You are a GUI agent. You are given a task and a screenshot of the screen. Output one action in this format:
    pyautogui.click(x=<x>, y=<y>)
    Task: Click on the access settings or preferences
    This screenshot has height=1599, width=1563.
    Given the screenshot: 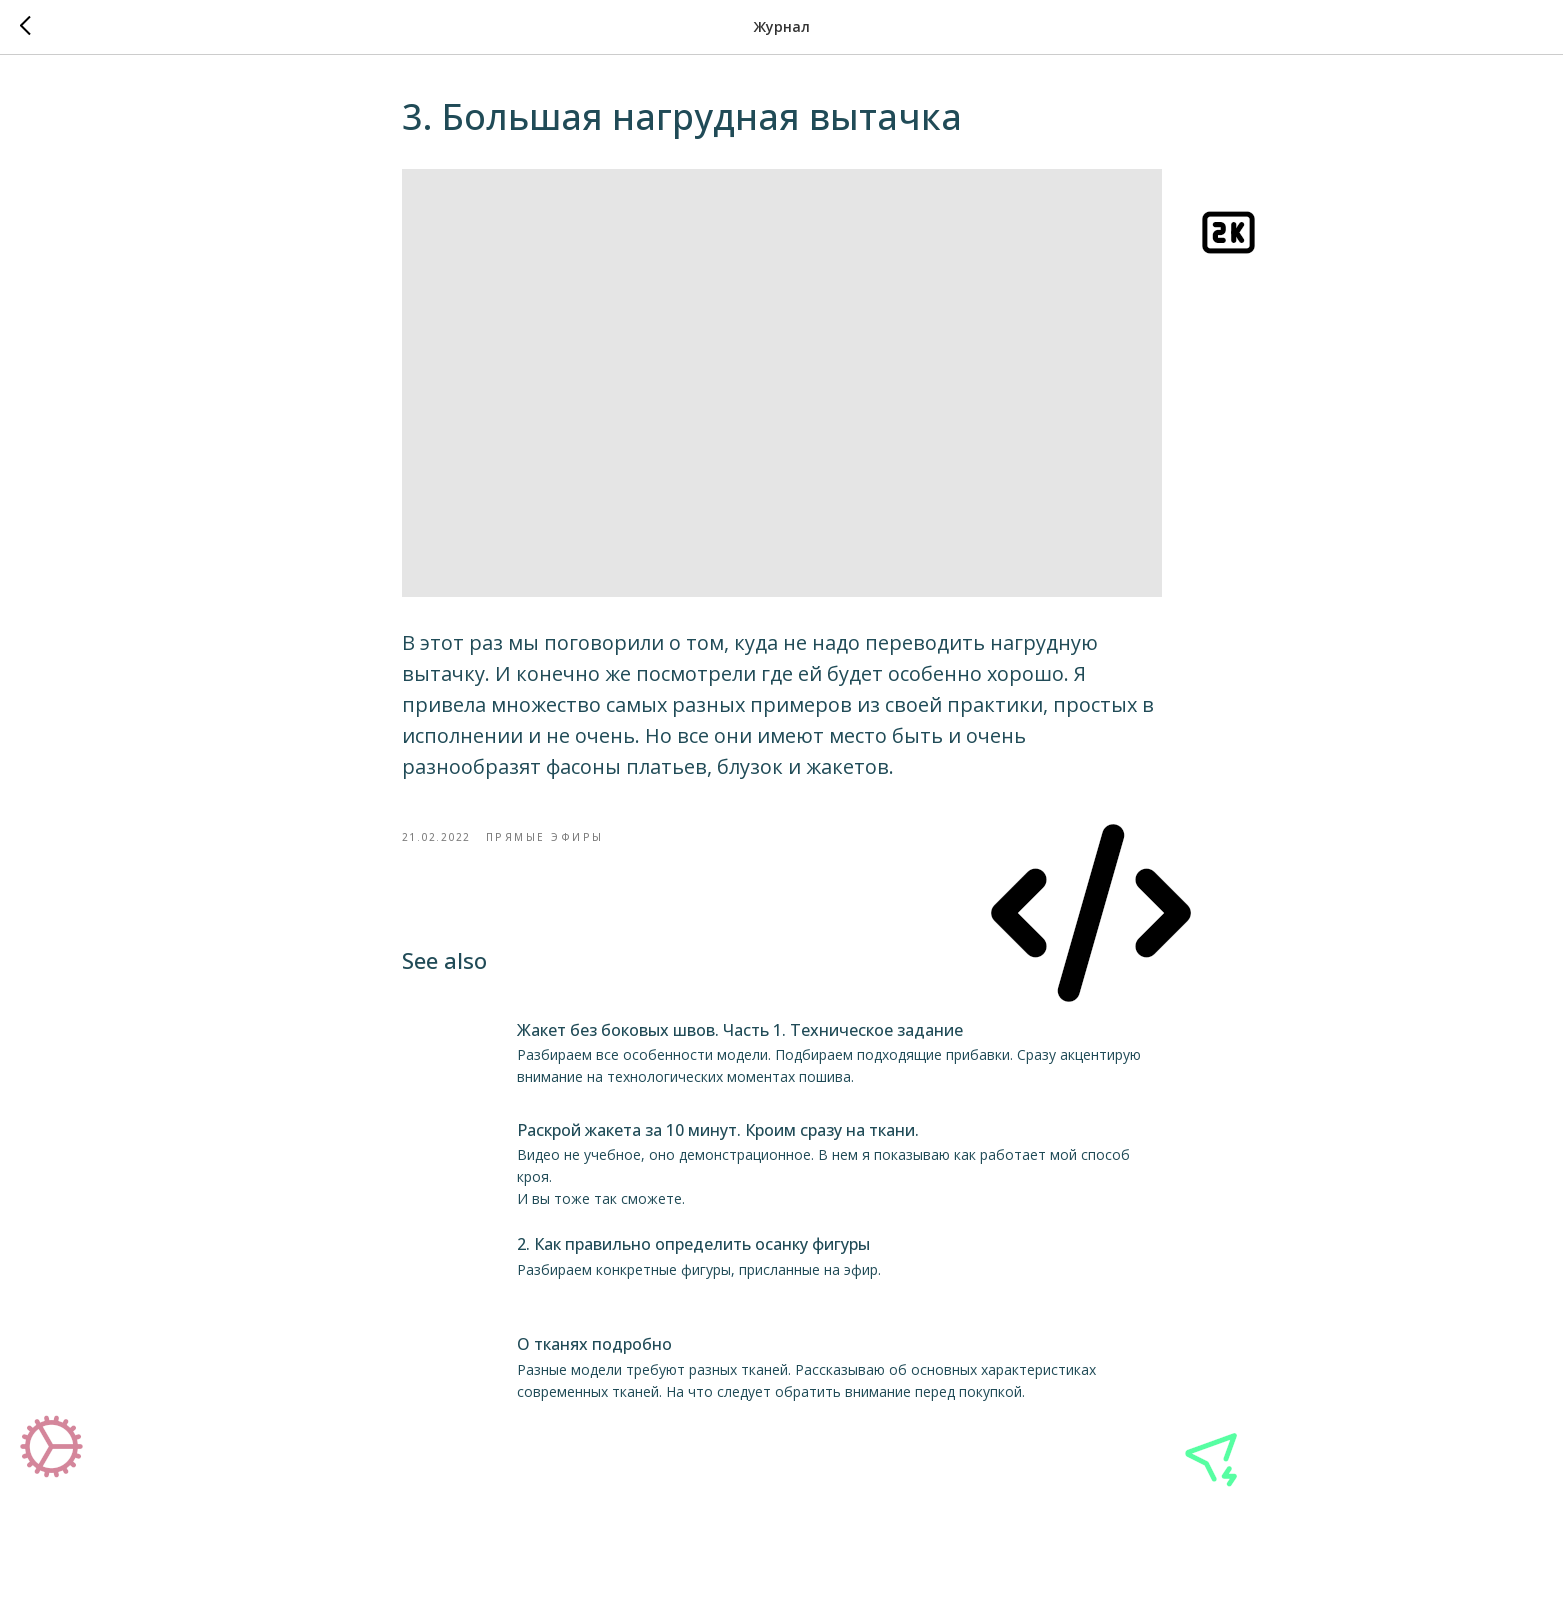 What is the action you would take?
    pyautogui.click(x=51, y=1446)
    